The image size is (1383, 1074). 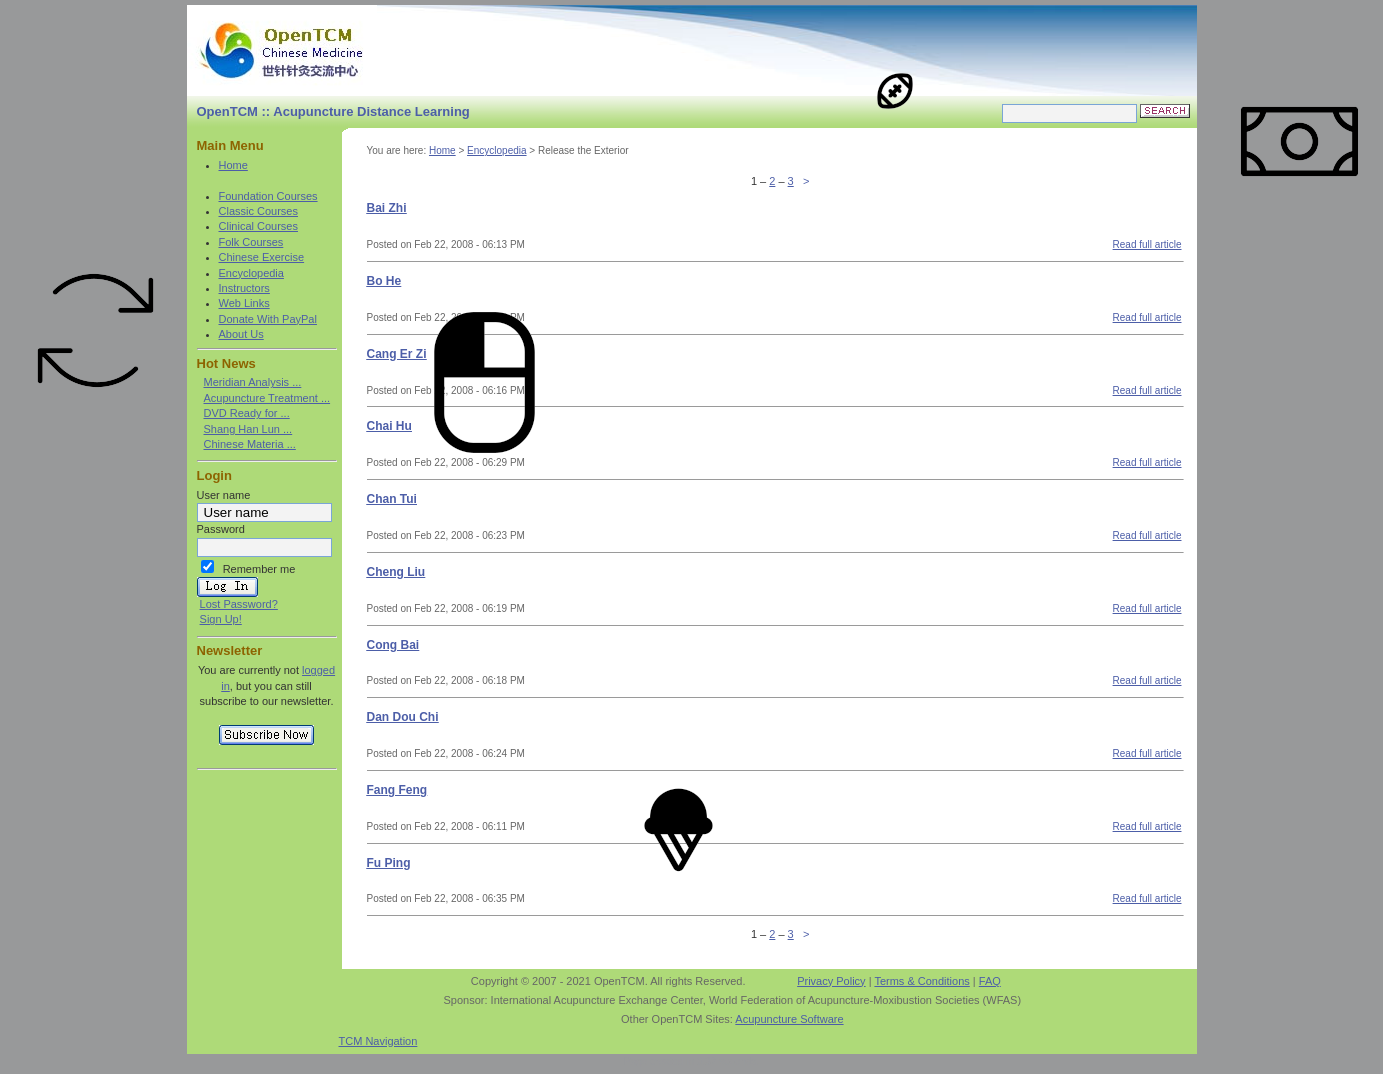 I want to click on refresh or reload content, so click(x=95, y=330).